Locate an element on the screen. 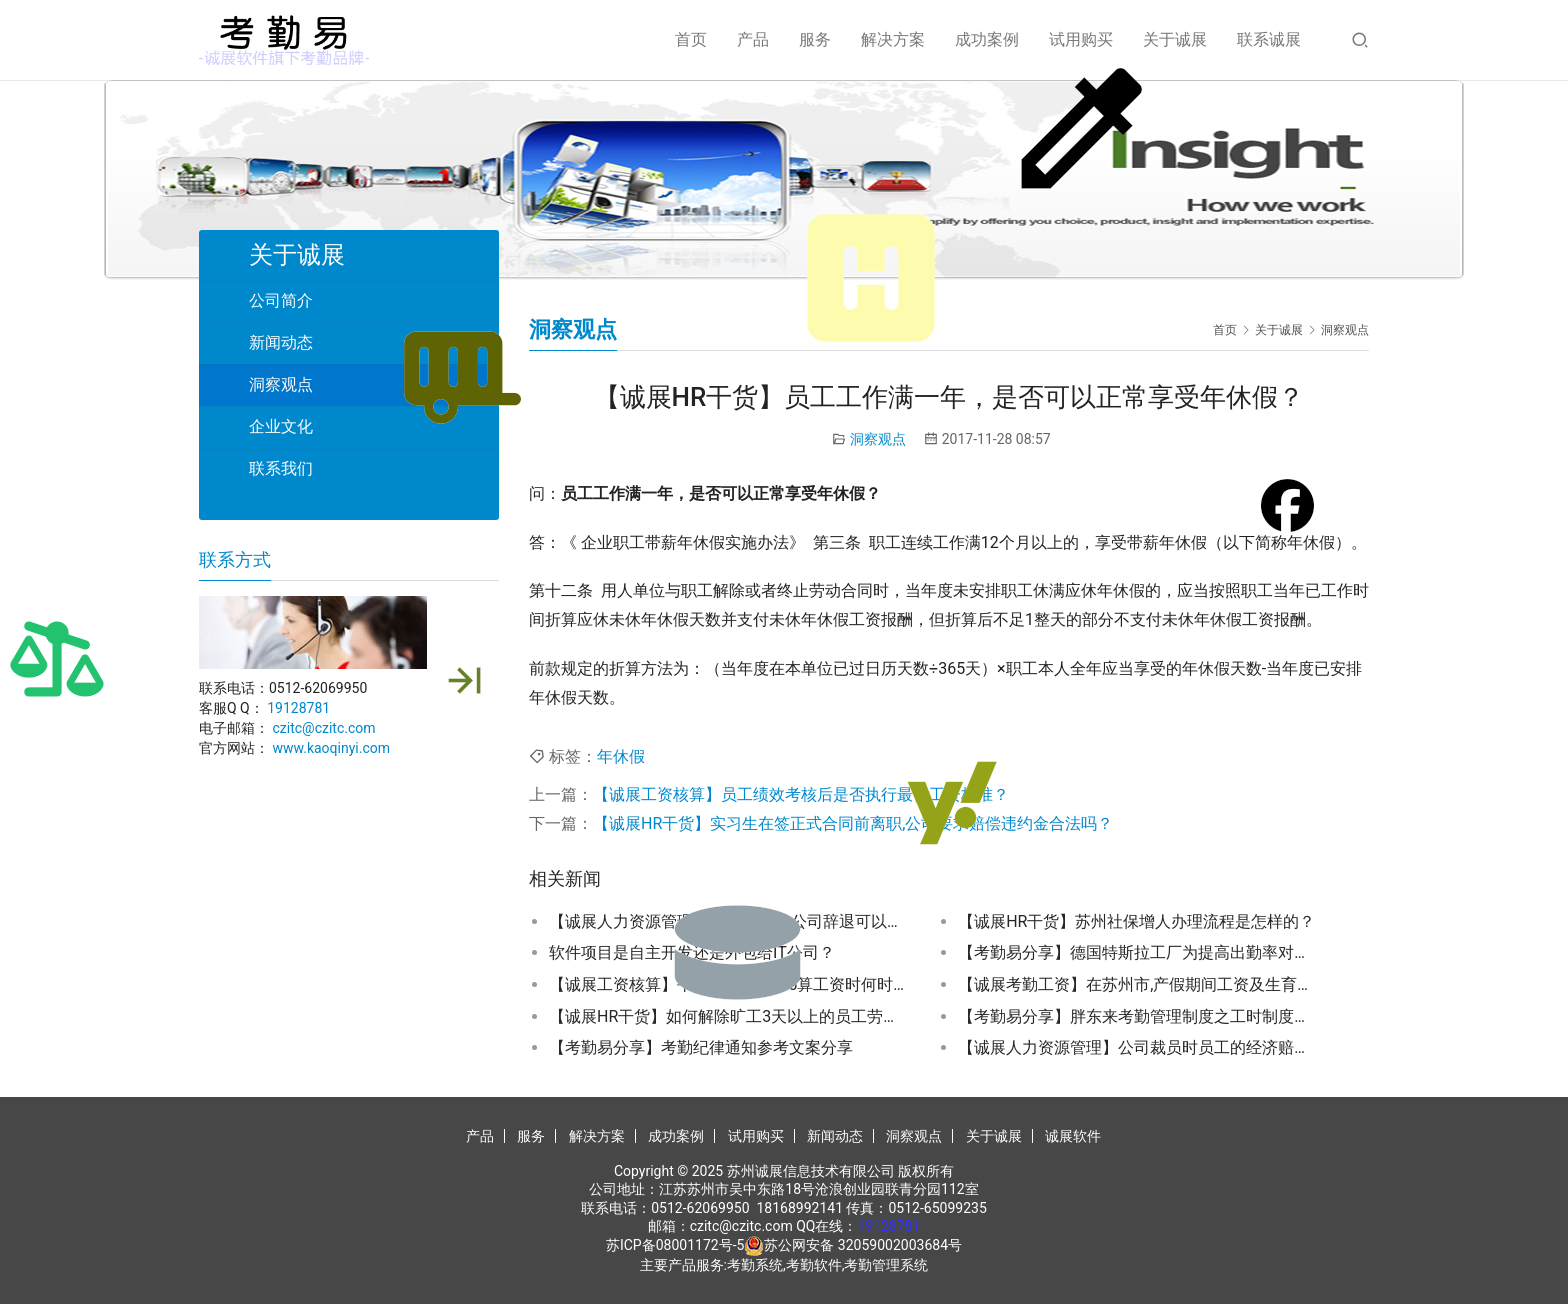 The width and height of the screenshot is (1568, 1304). color picker tool for sampling colors is located at coordinates (1083, 127).